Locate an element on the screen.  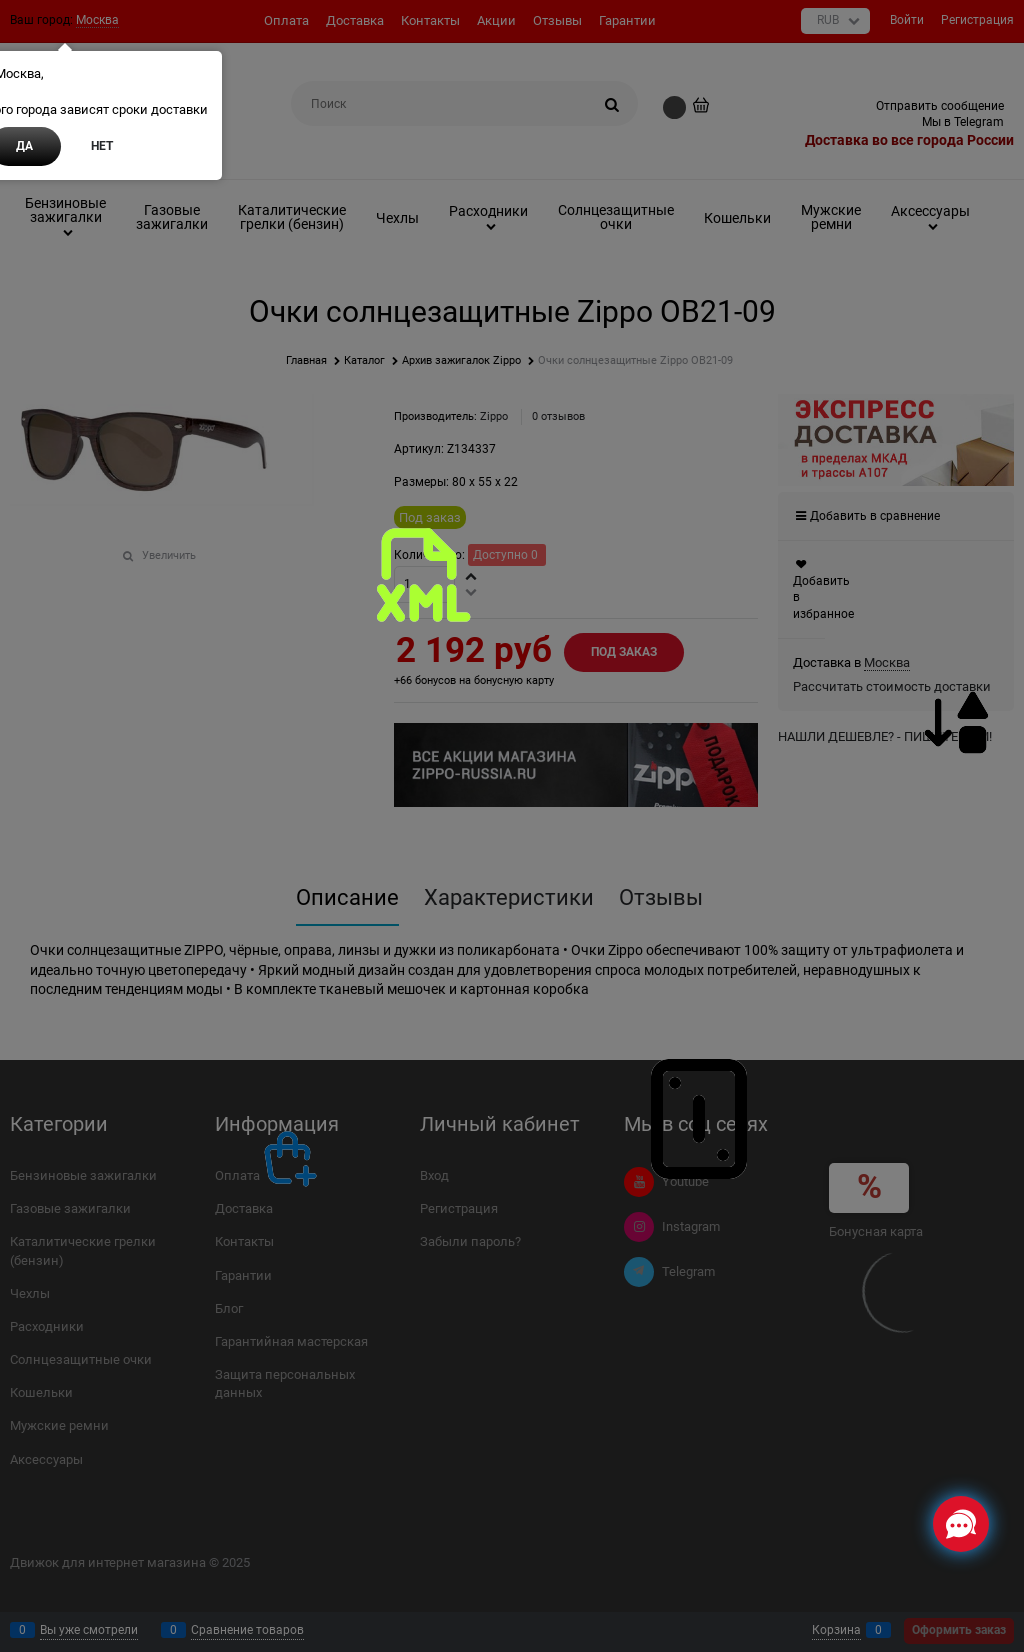
play a card game is located at coordinates (699, 1119).